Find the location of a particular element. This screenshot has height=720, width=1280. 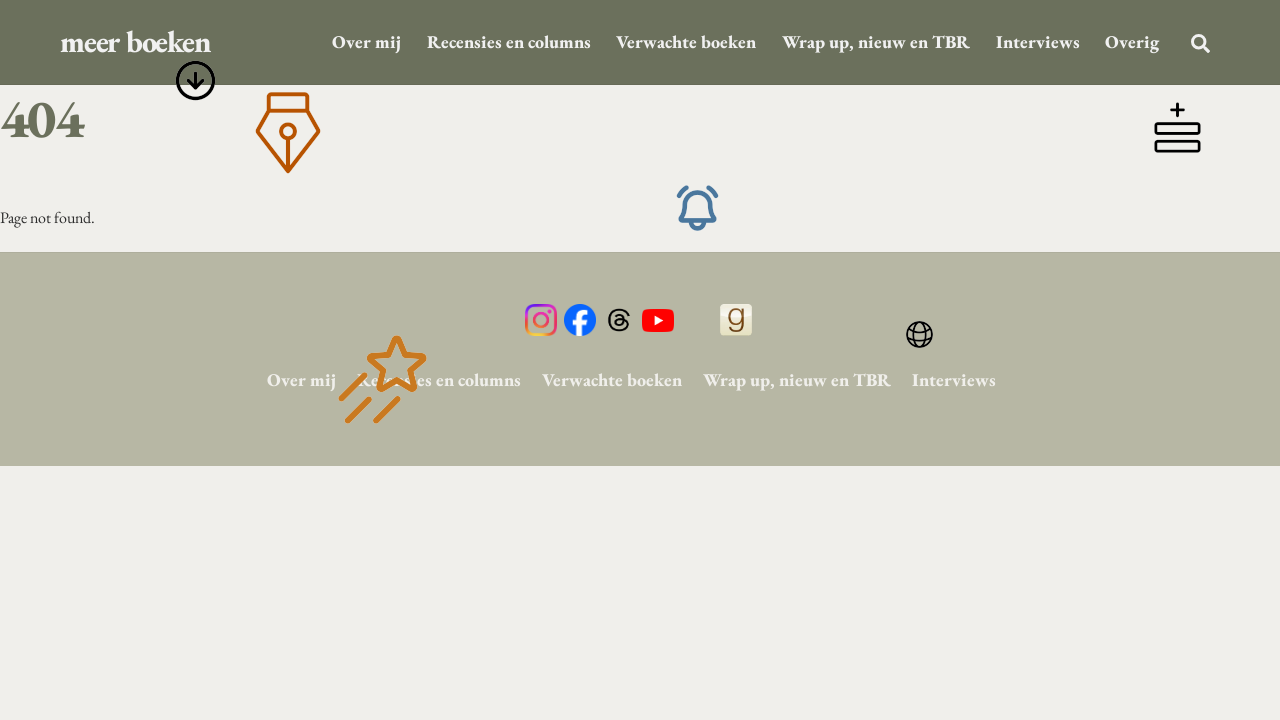

access drawing or illustration tools is located at coordinates (288, 130).